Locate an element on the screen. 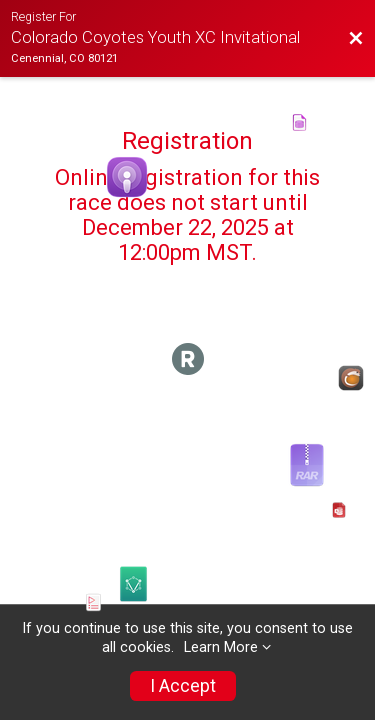  open lutris gaming platform is located at coordinates (351, 378).